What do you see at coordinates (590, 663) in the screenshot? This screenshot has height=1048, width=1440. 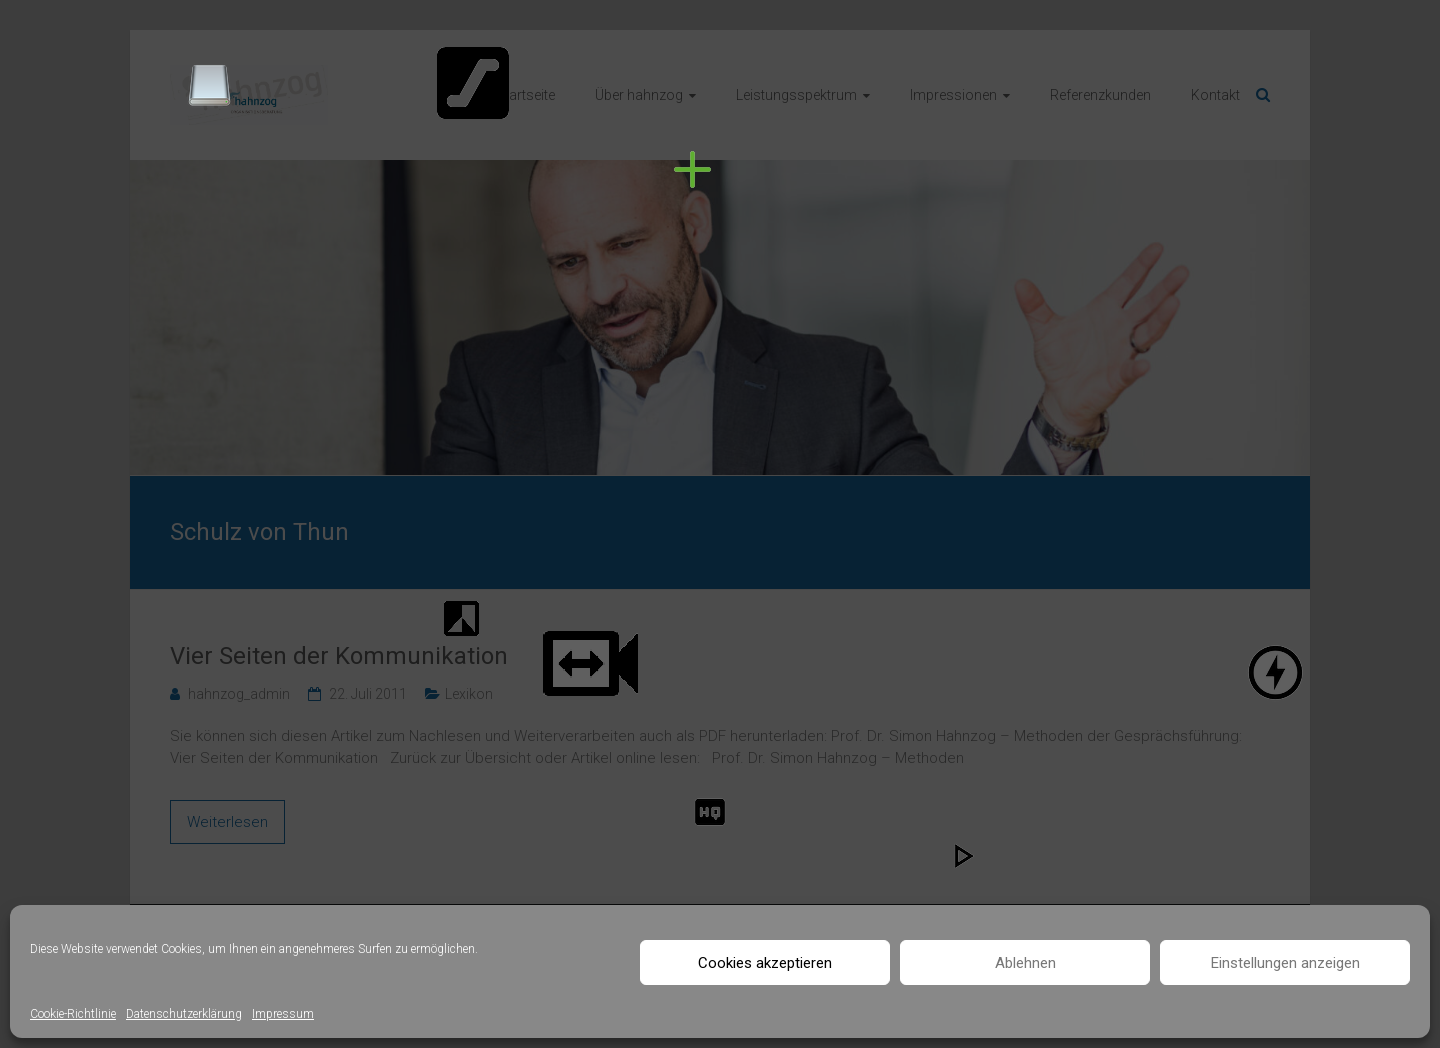 I see `switch between front and rear camera during video recording` at bounding box center [590, 663].